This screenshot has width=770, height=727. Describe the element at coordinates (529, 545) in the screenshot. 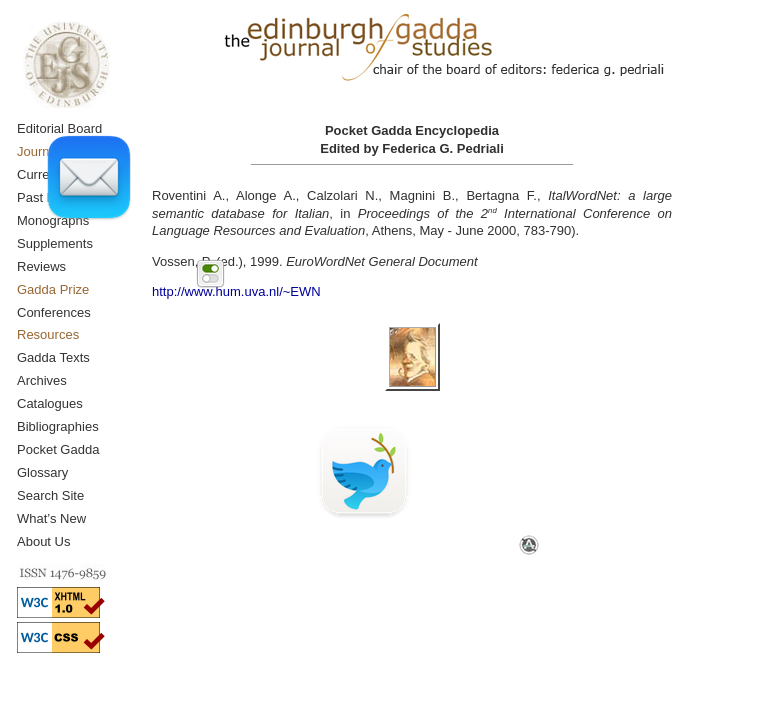

I see `check for available software updates` at that location.